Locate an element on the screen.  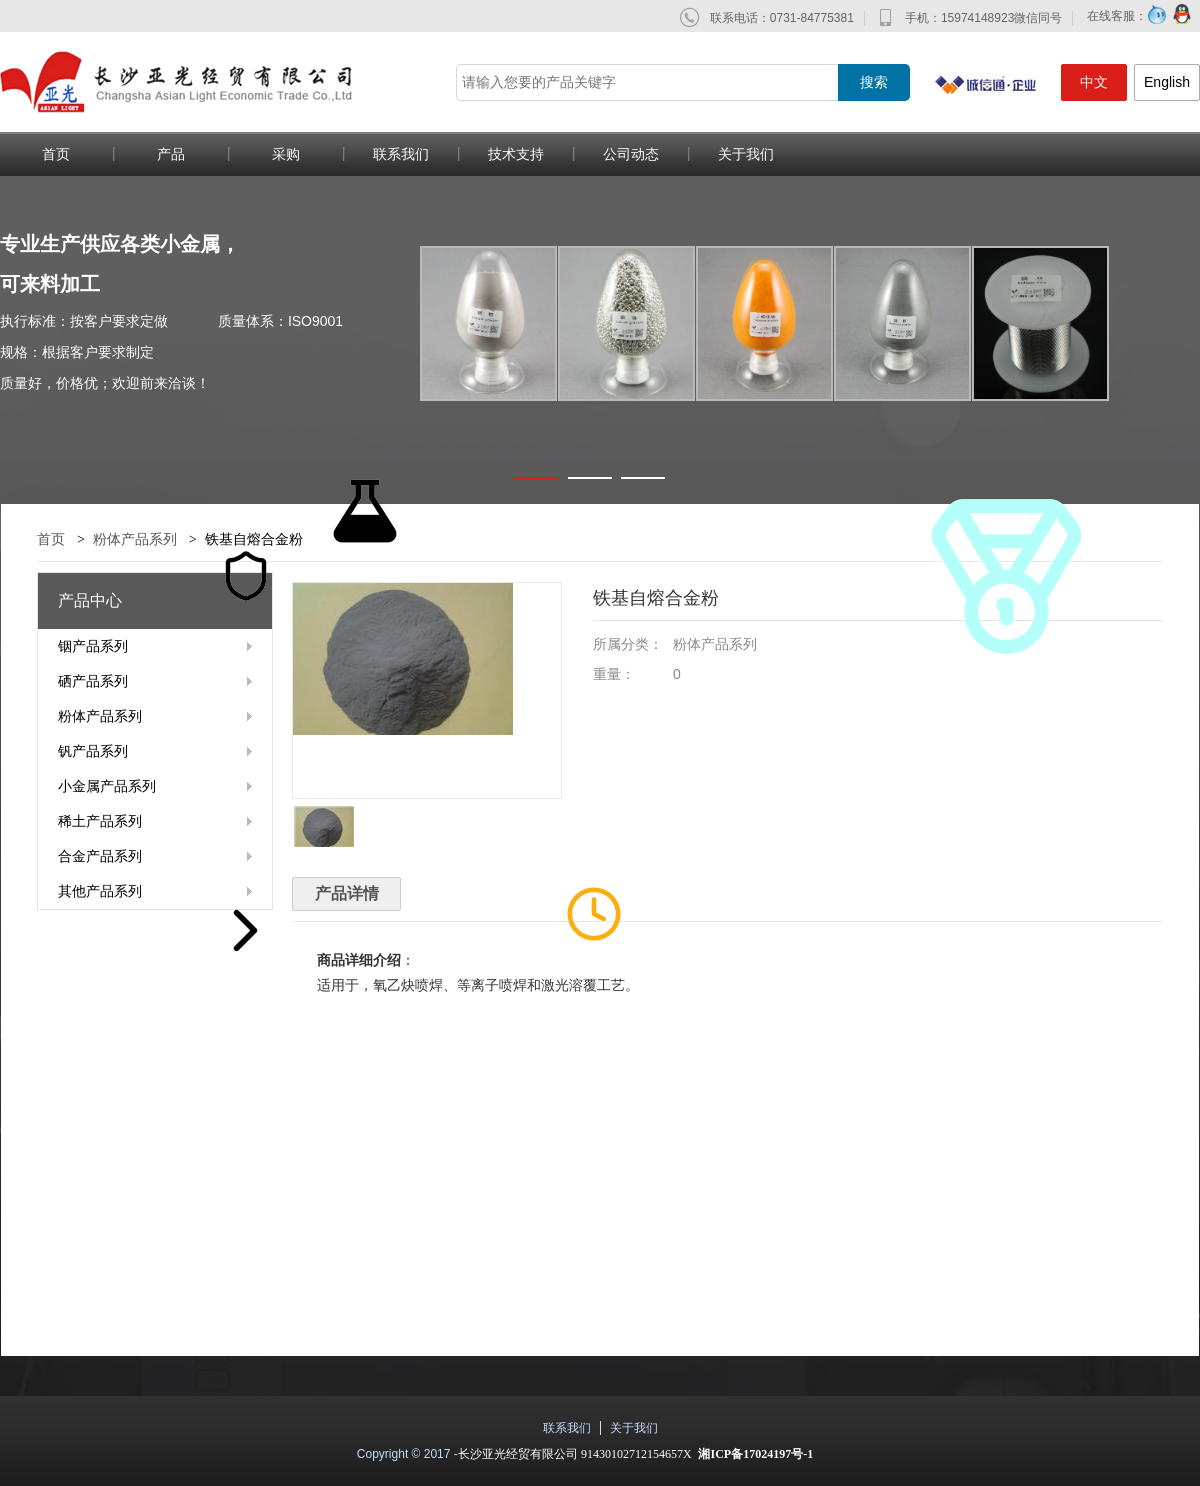
view achievements or awards is located at coordinates (1006, 576).